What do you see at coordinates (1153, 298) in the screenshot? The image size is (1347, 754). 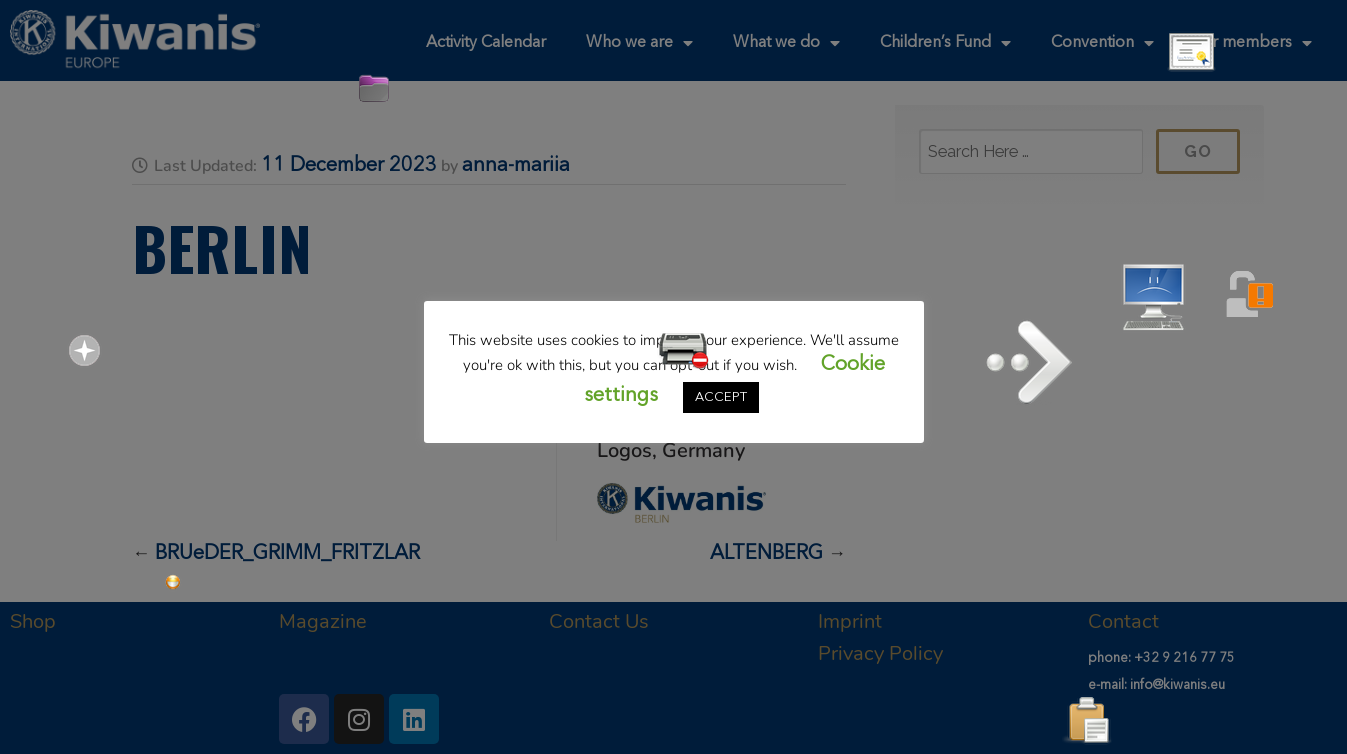 I see `indicates a system error or computer malfunction` at bounding box center [1153, 298].